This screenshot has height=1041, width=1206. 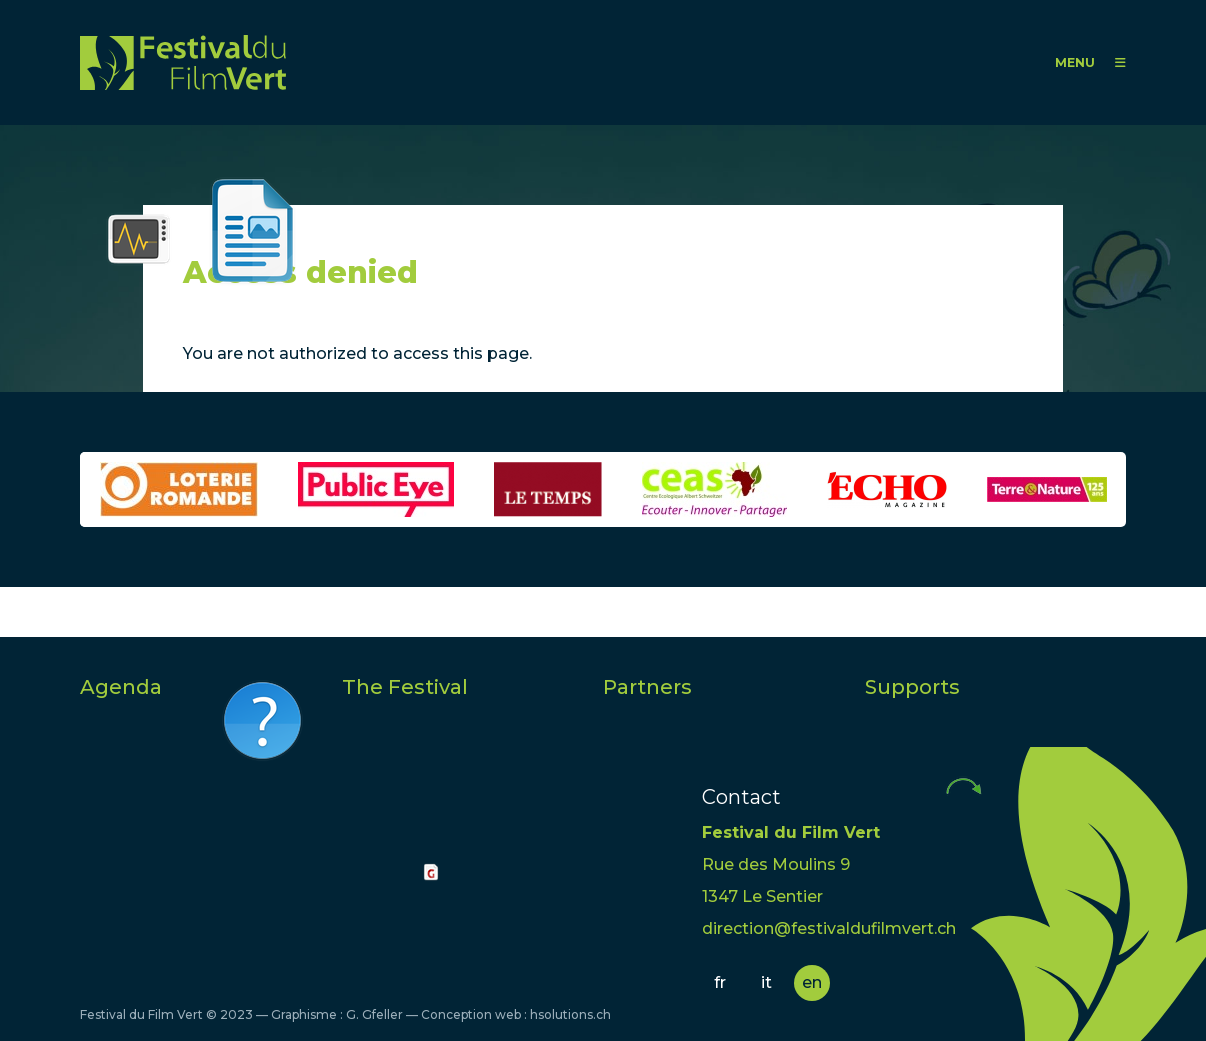 I want to click on redo the last undone action, so click(x=964, y=786).